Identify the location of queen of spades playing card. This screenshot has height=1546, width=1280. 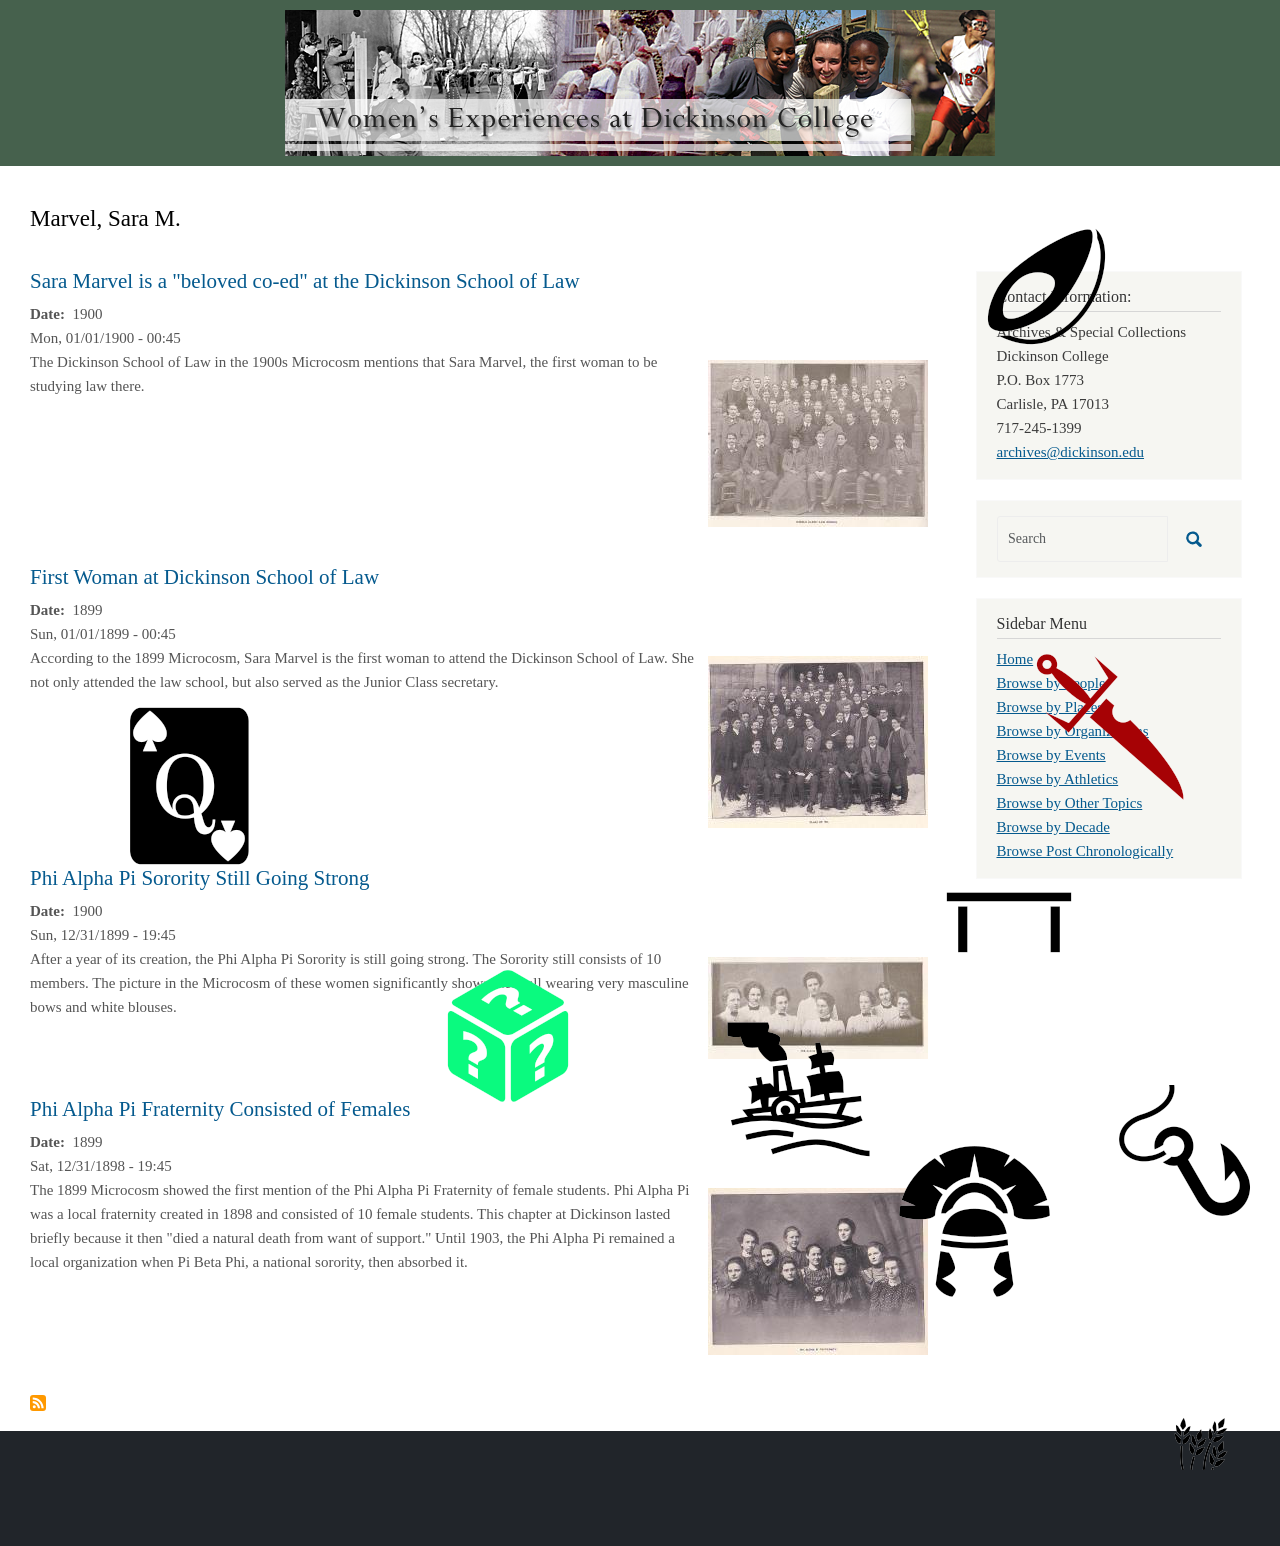
(189, 786).